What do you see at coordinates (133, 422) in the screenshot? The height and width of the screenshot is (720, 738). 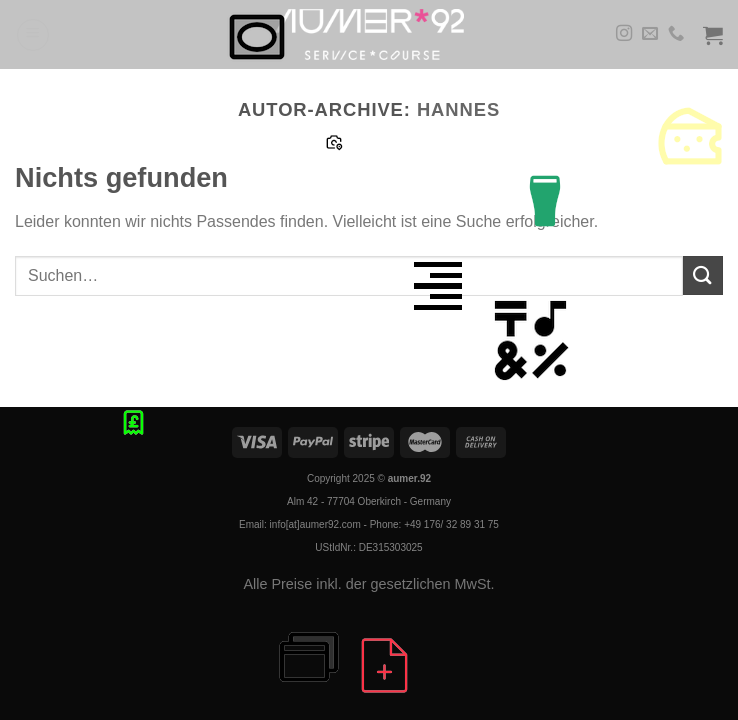 I see `view receipt or transaction in British pounds` at bounding box center [133, 422].